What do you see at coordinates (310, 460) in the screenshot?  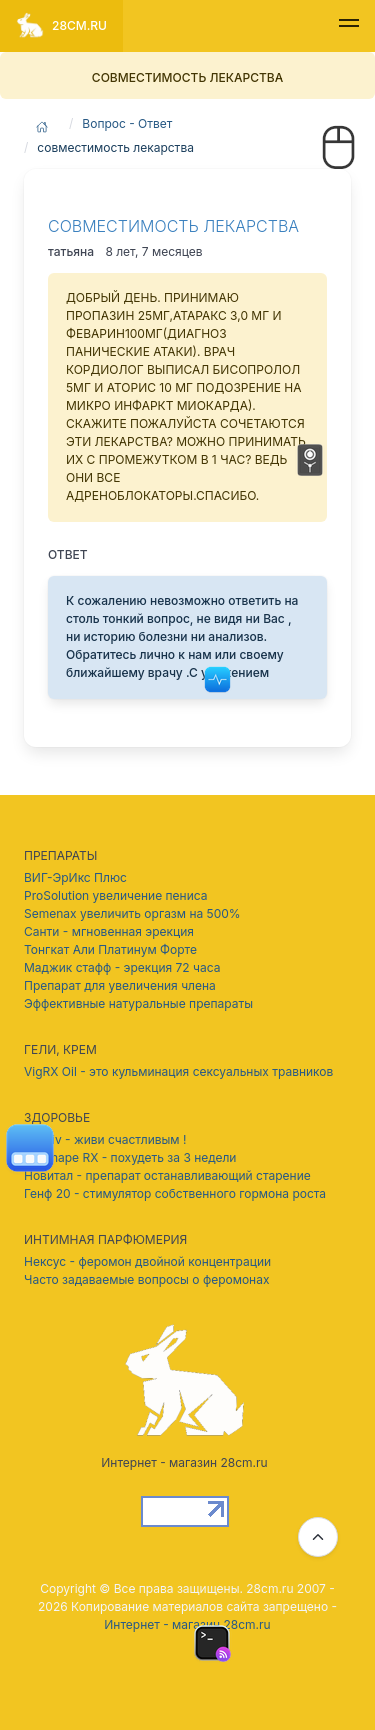 I see `open déjà dup backup utility` at bounding box center [310, 460].